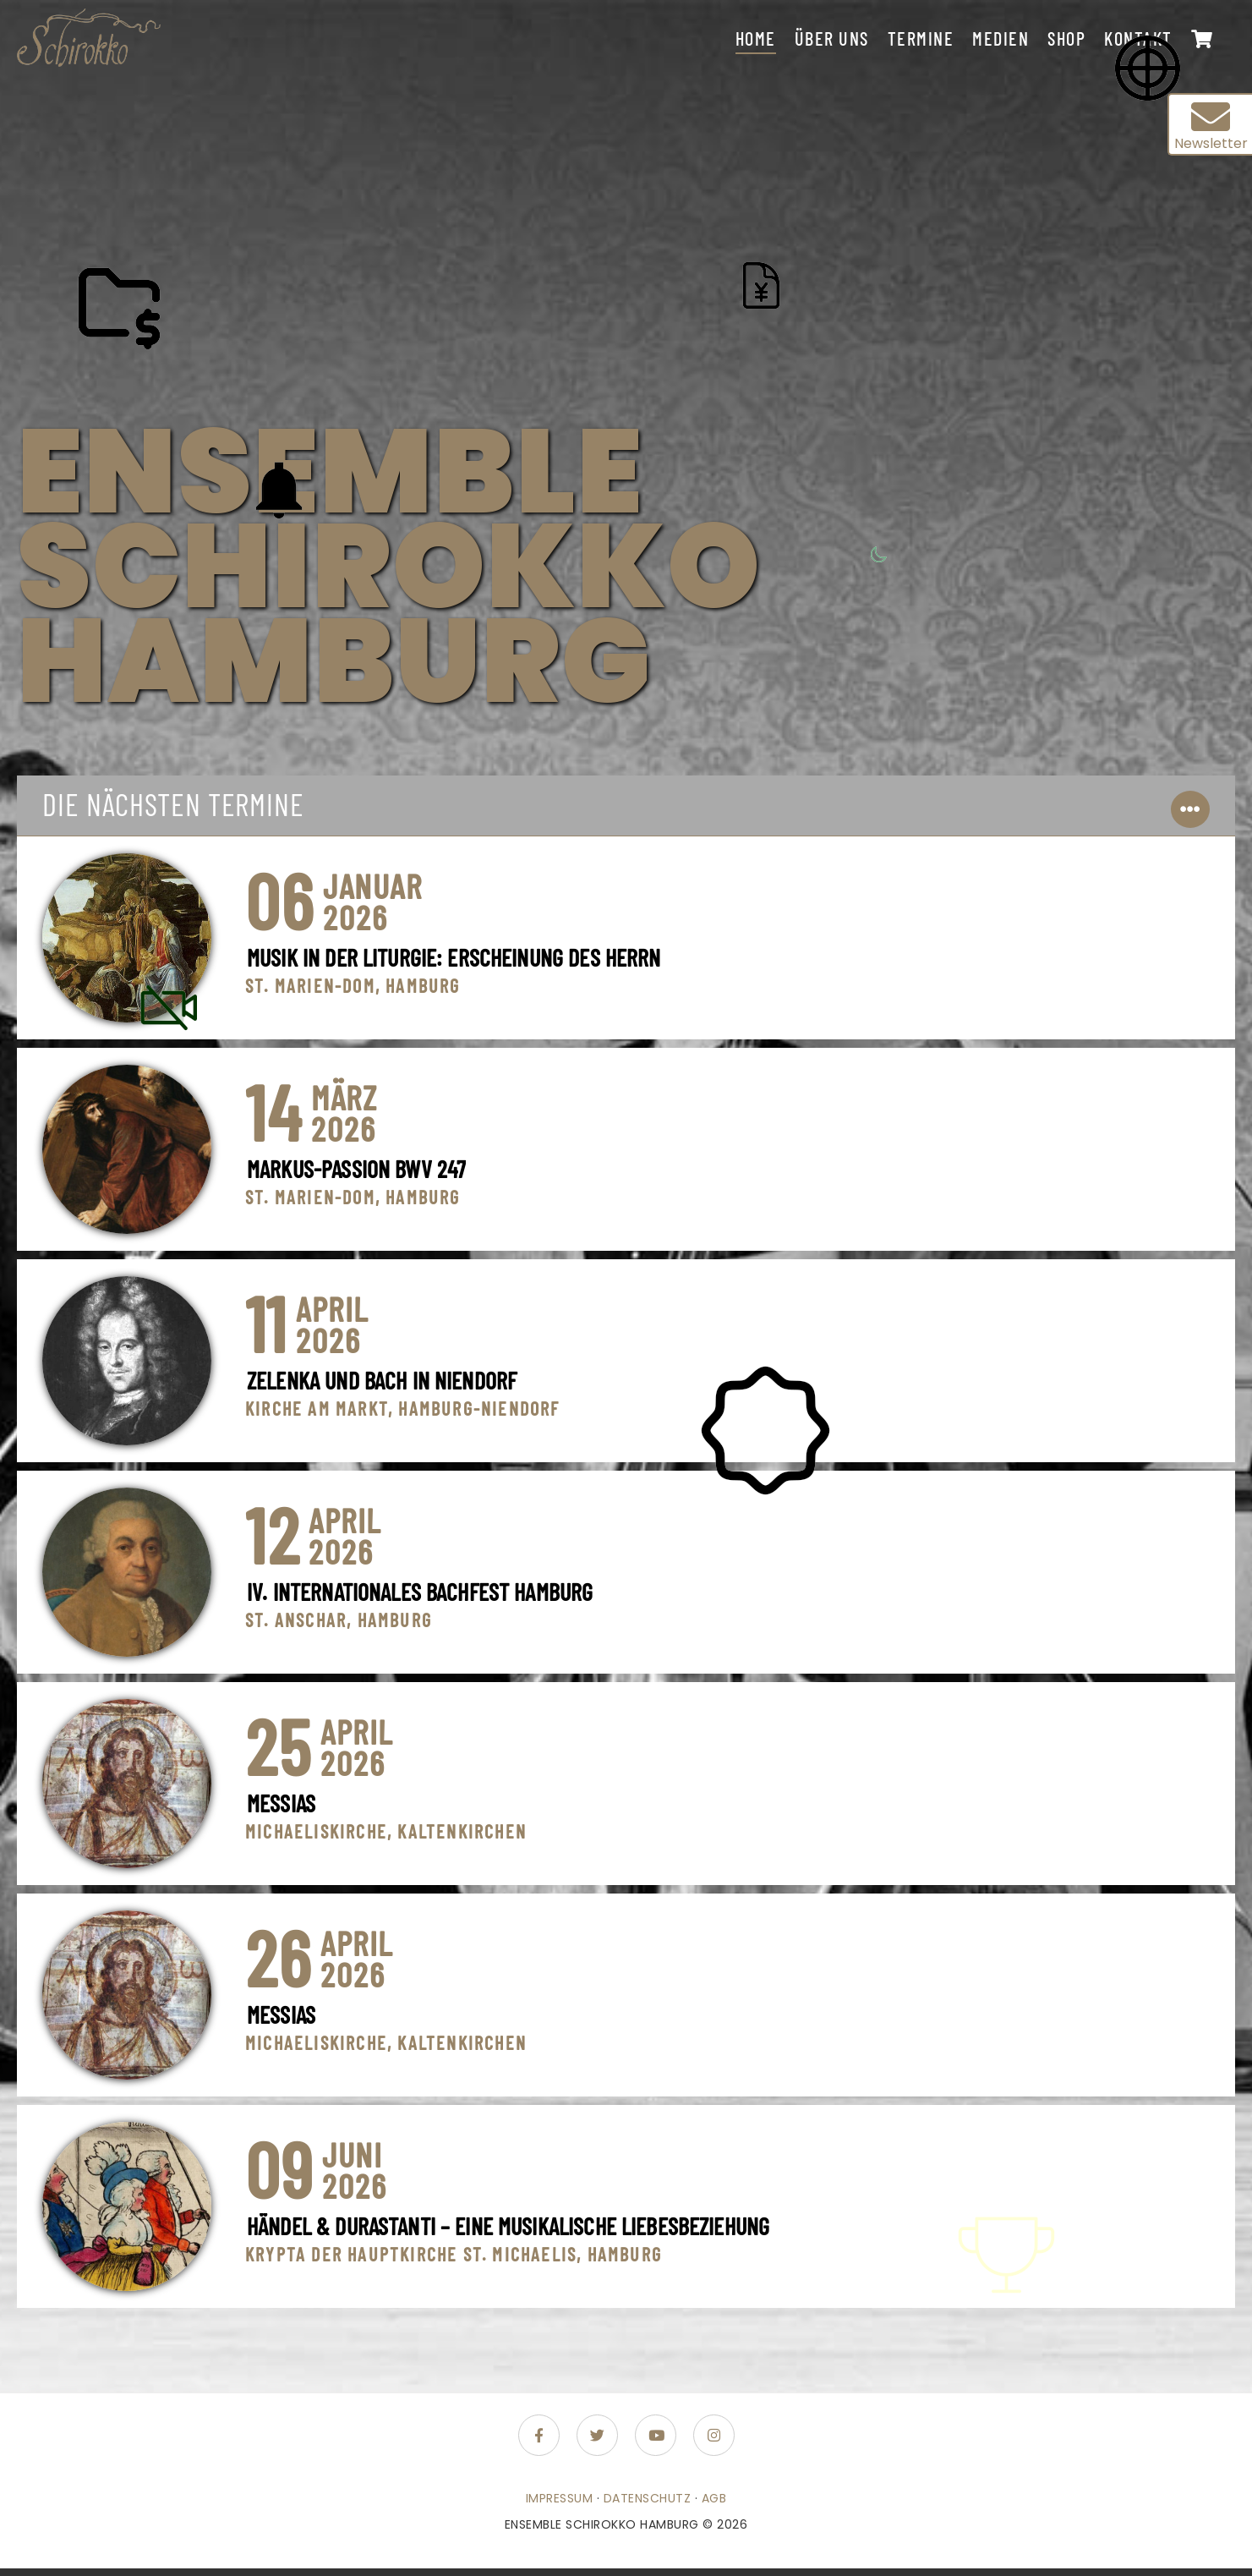 Image resolution: width=1252 pixels, height=2576 pixels. I want to click on view yen currency document, so click(761, 285).